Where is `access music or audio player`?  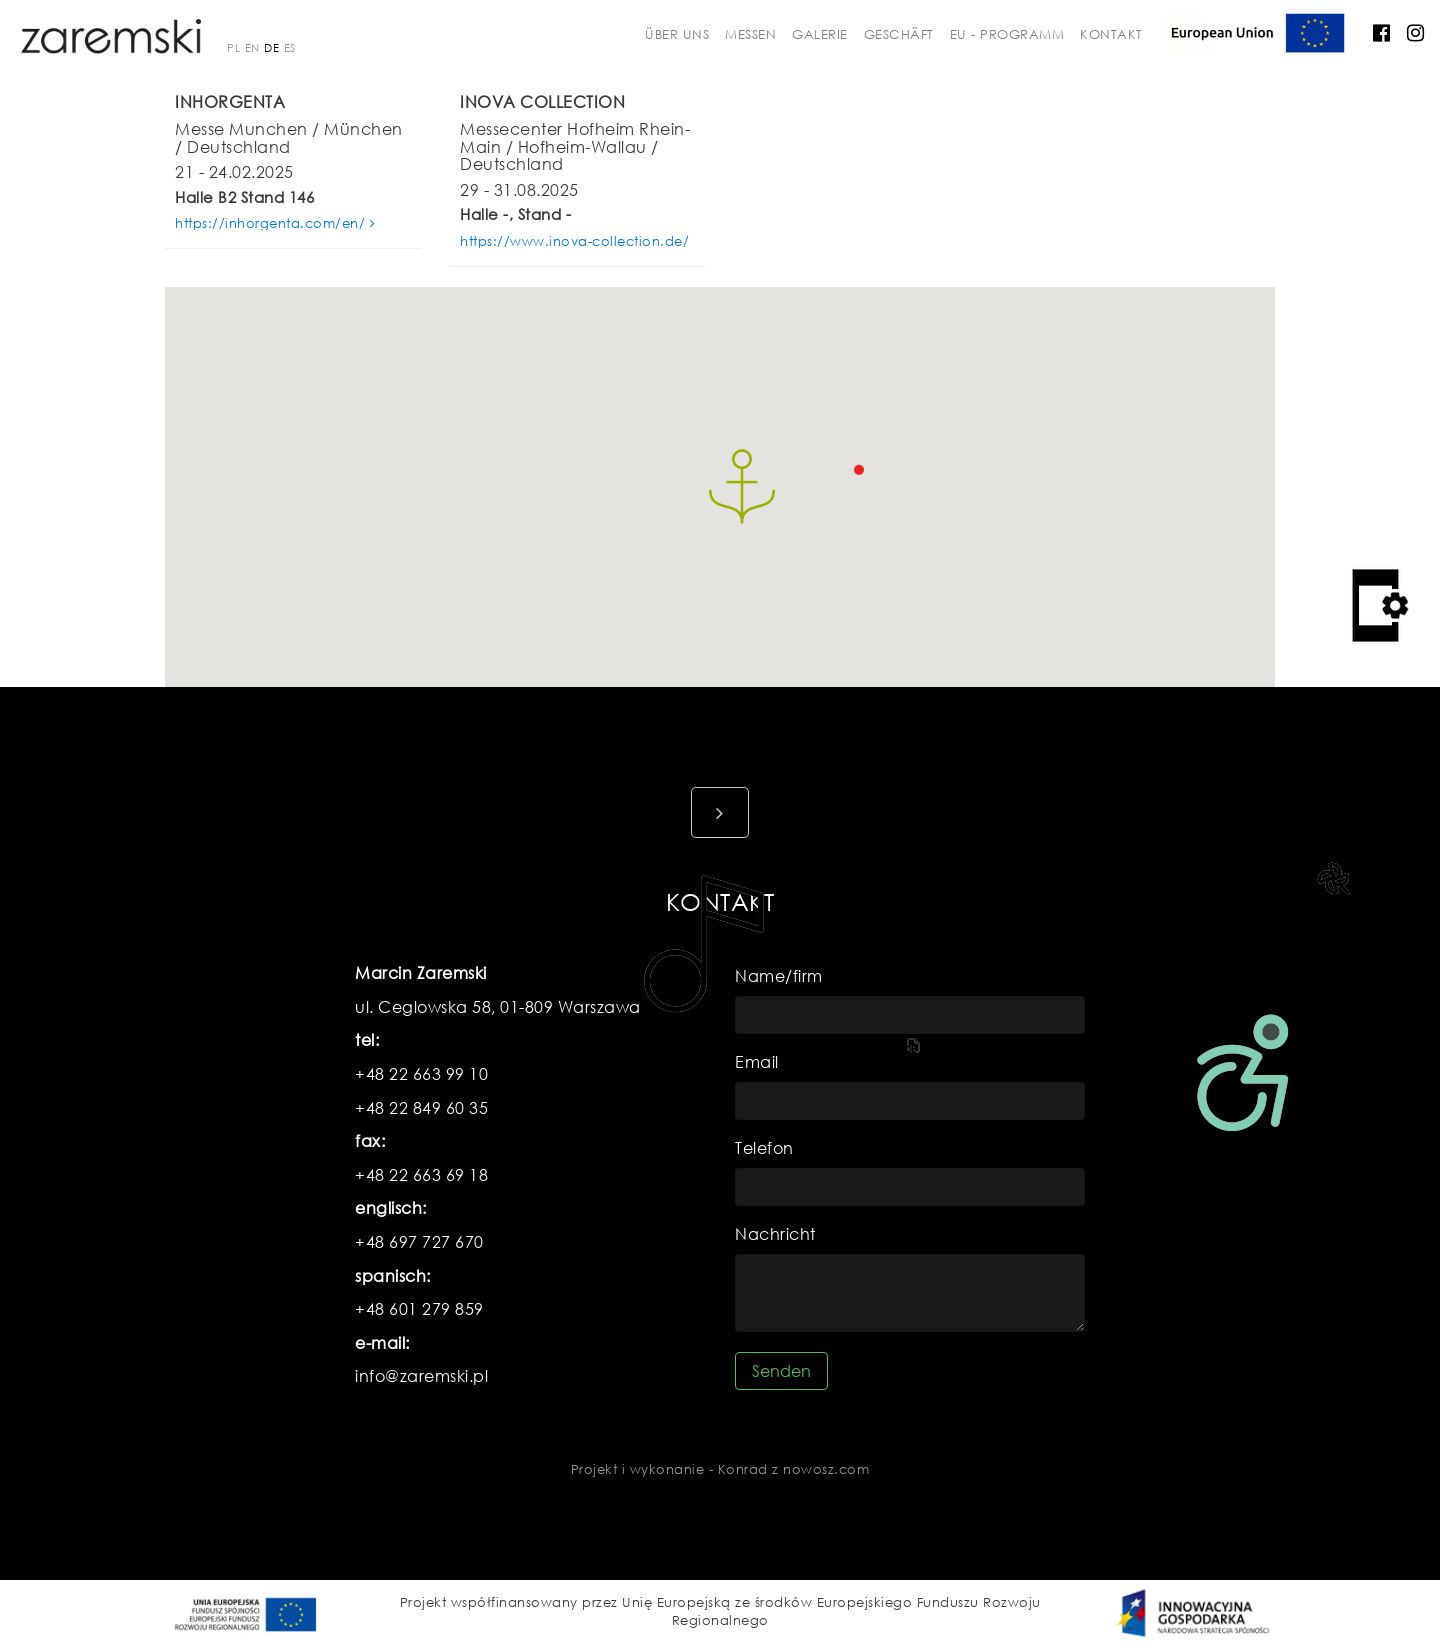 access music or audio player is located at coordinates (704, 941).